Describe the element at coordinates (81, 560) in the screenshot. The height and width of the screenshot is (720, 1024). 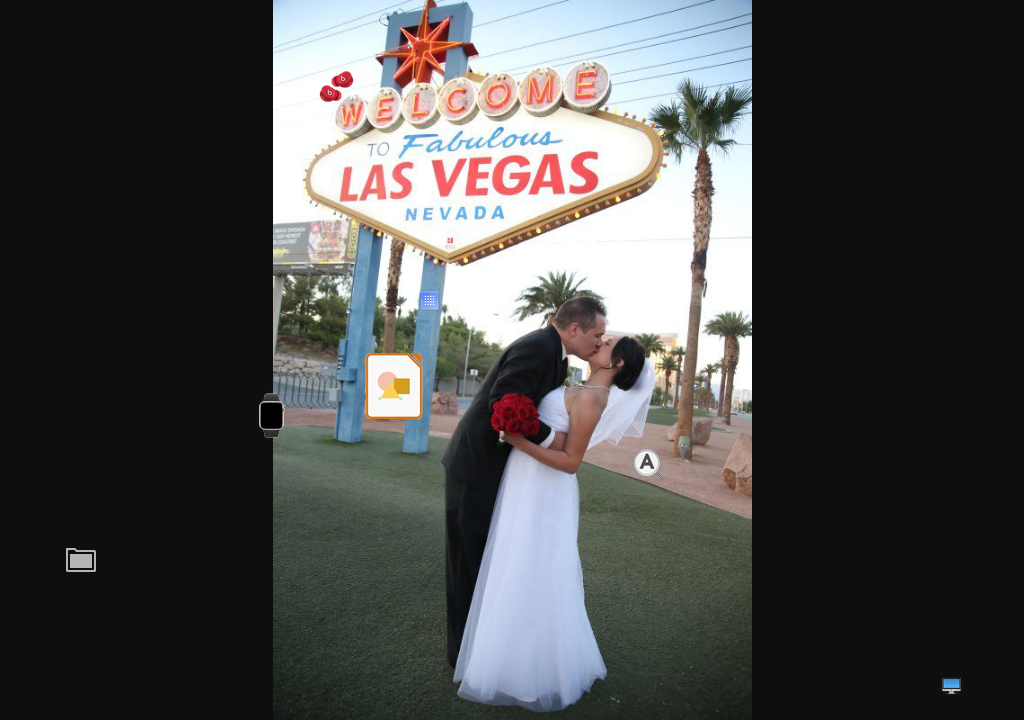
I see `access your media library folder` at that location.